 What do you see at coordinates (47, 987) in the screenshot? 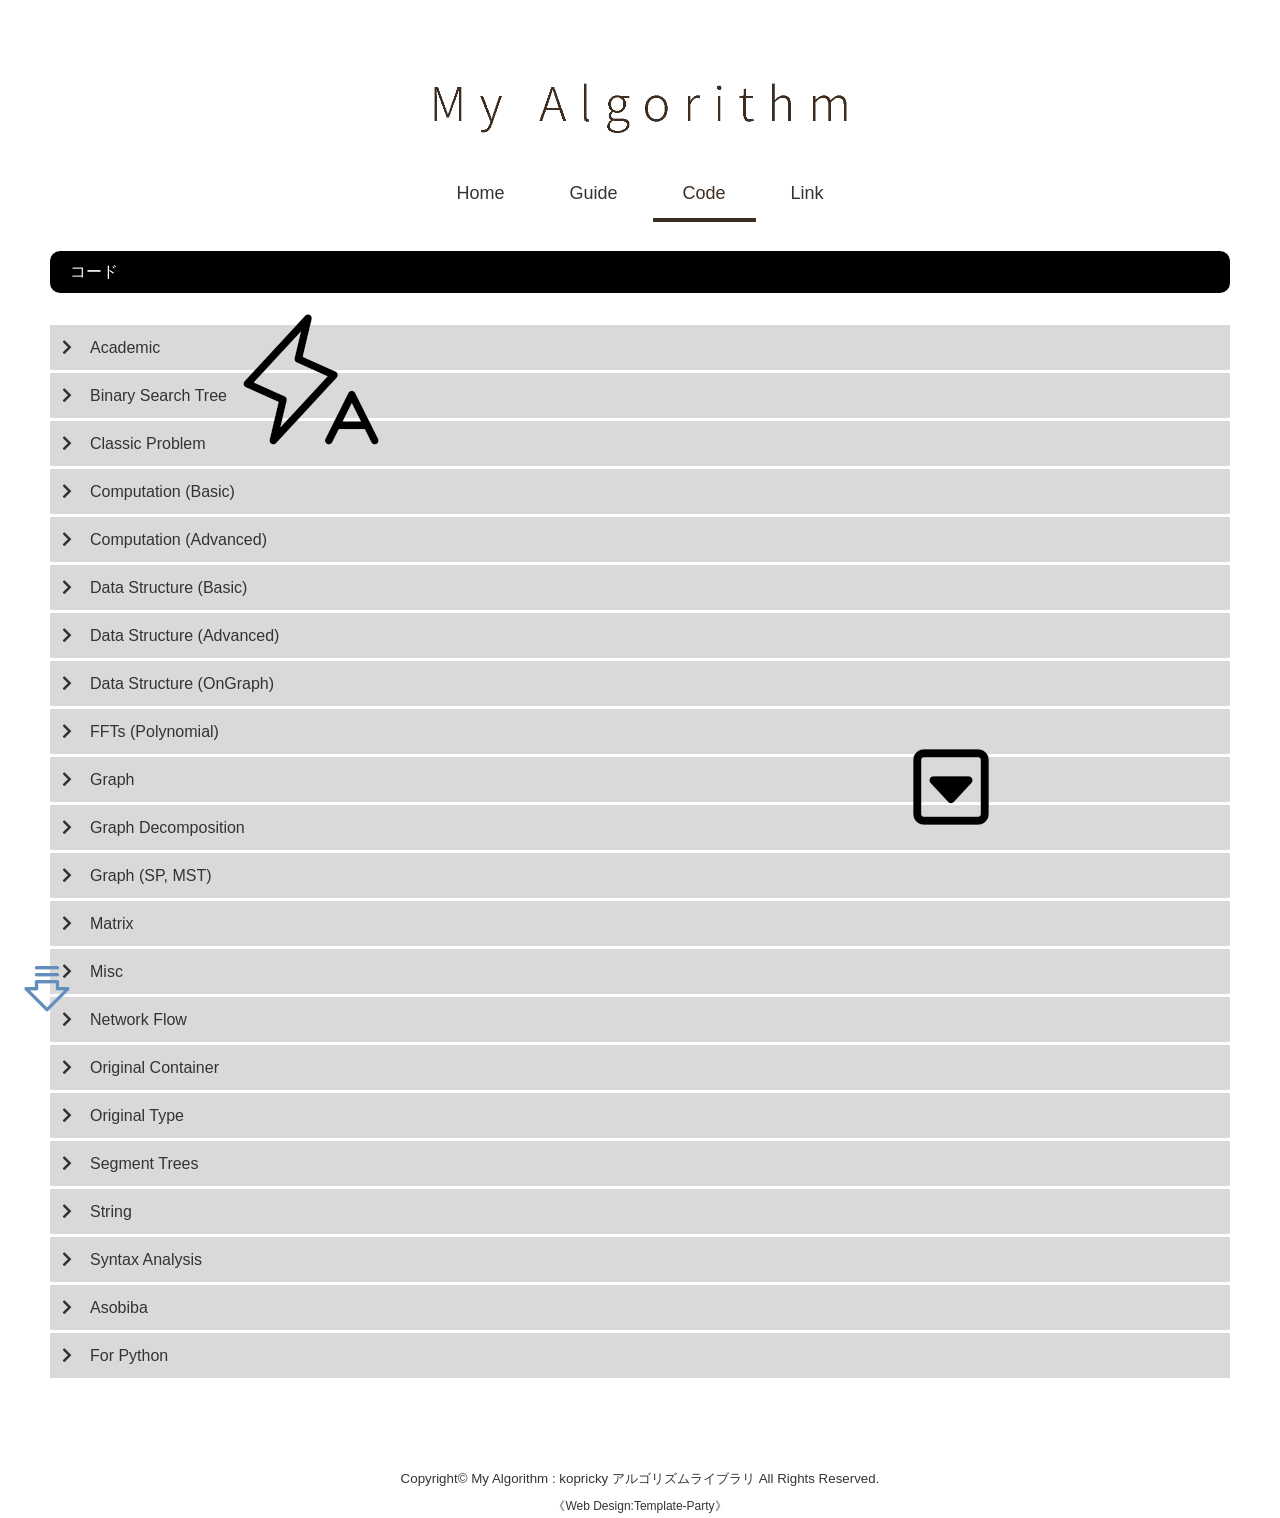
I see `download file or content` at bounding box center [47, 987].